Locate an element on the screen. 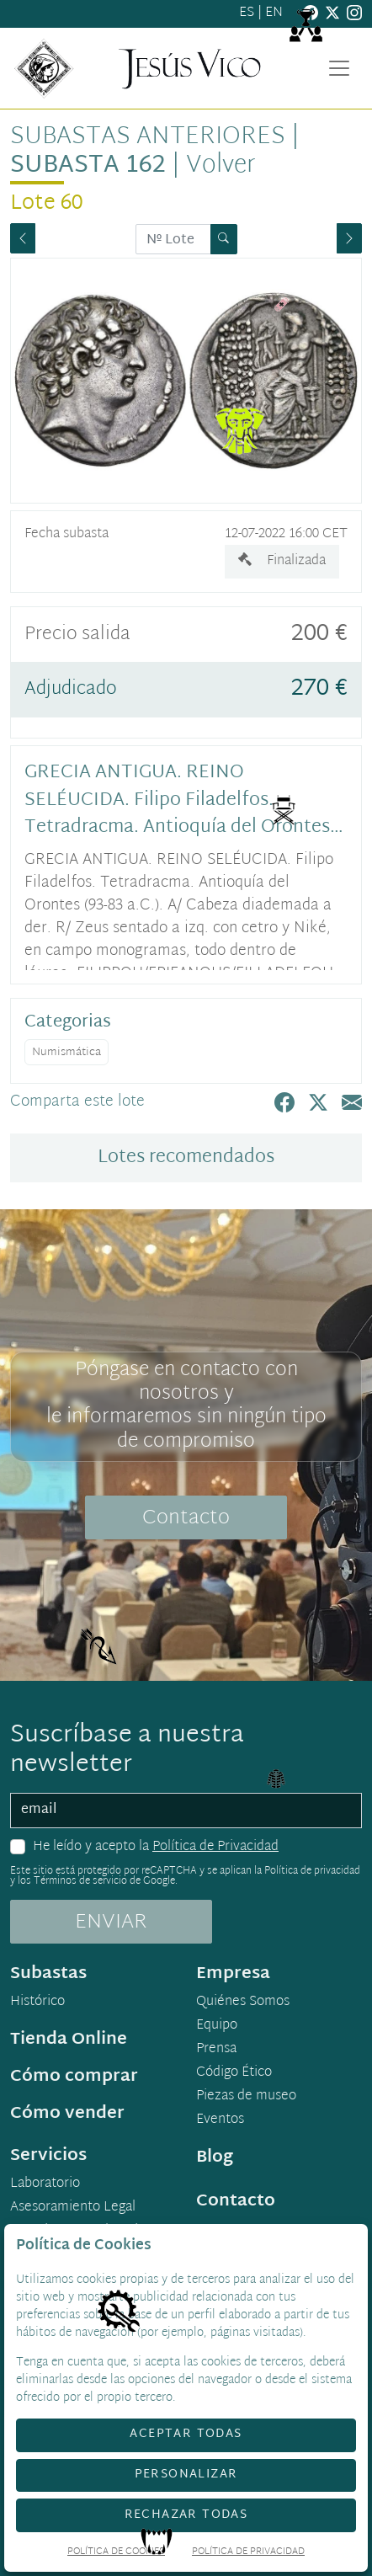  view champions or tournament winners is located at coordinates (306, 24).